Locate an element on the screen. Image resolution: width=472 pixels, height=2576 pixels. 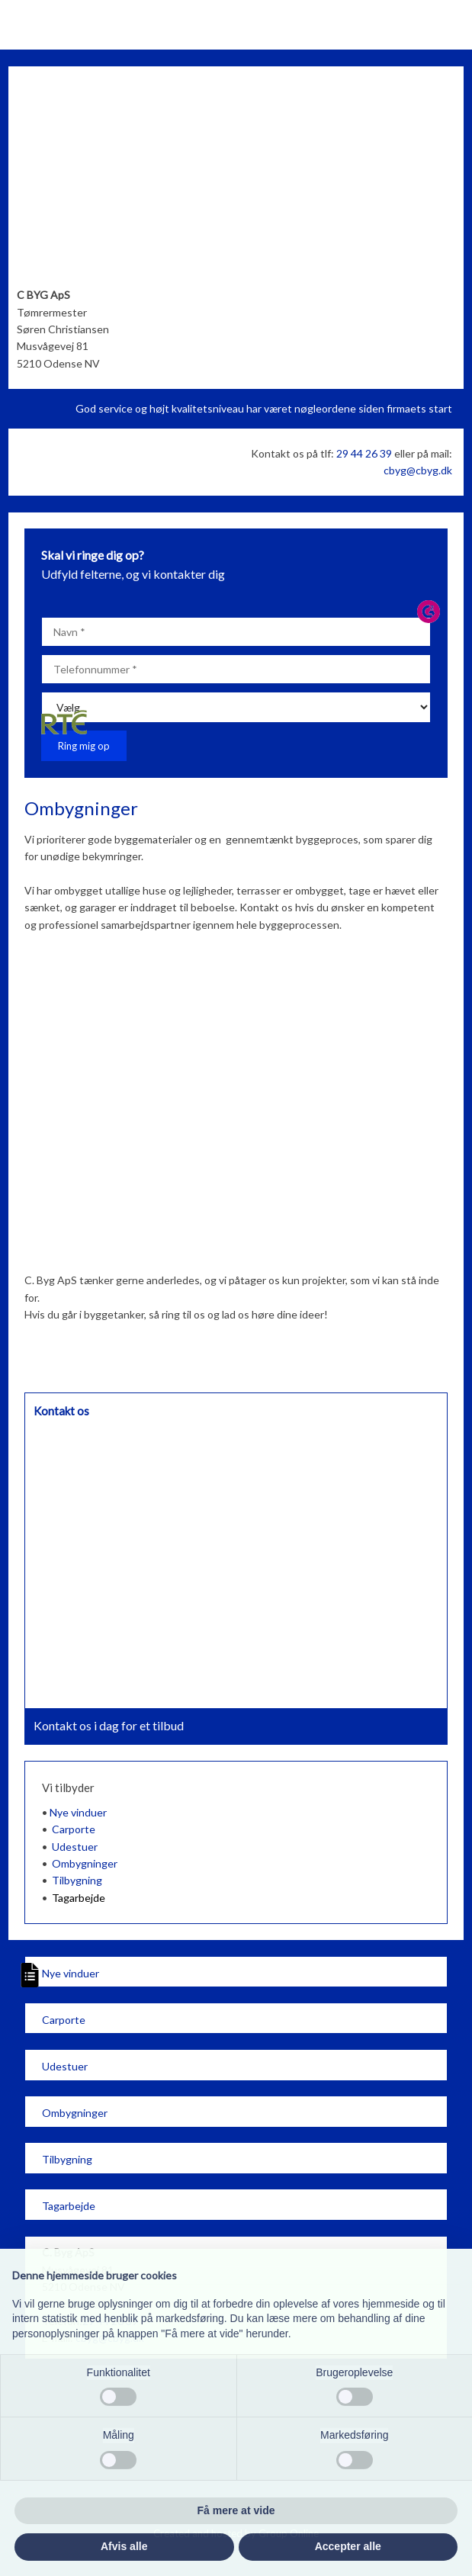
RTÉ (Raidió Teilifís Éireann) Irish public broadcaster logo is located at coordinates (64, 722).